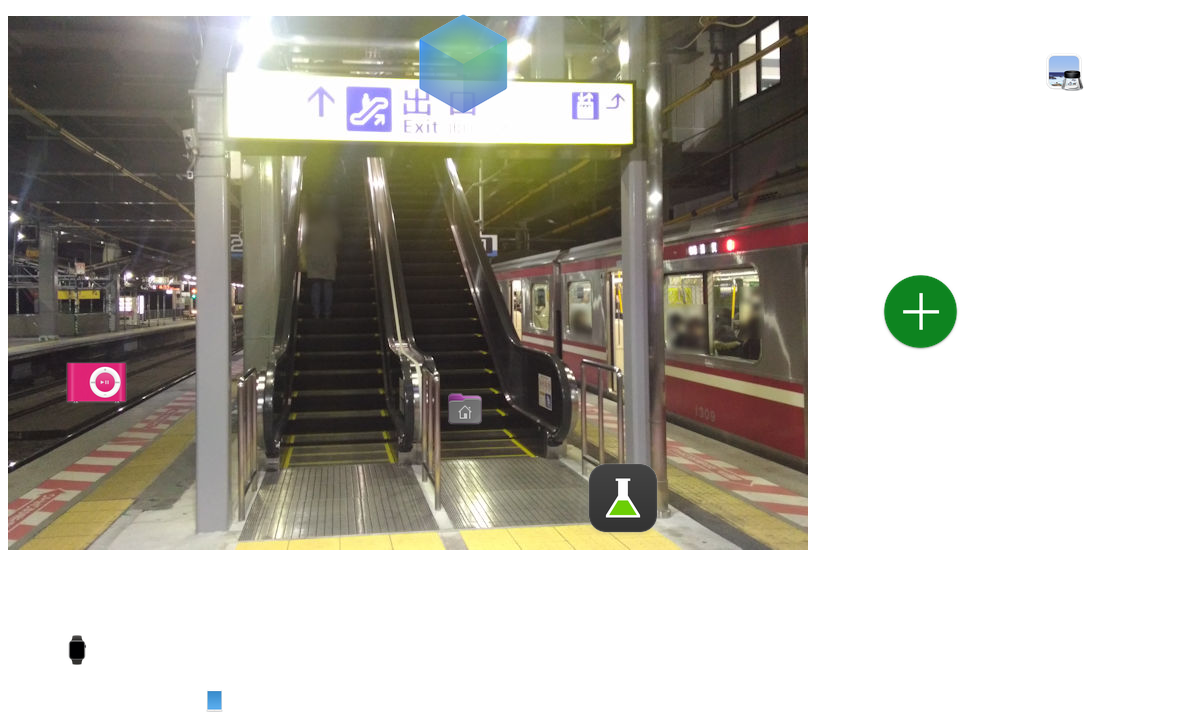 This screenshot has width=1177, height=720. Describe the element at coordinates (96, 371) in the screenshot. I see `pink iPod shuffle device icon` at that location.